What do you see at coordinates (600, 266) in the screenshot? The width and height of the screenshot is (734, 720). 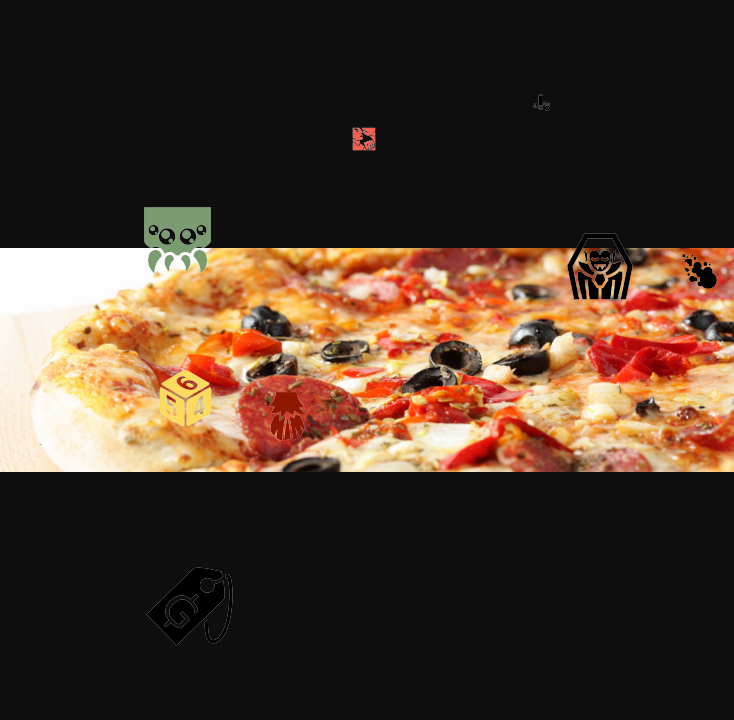 I see `vampire character or enemy type in a game` at bounding box center [600, 266].